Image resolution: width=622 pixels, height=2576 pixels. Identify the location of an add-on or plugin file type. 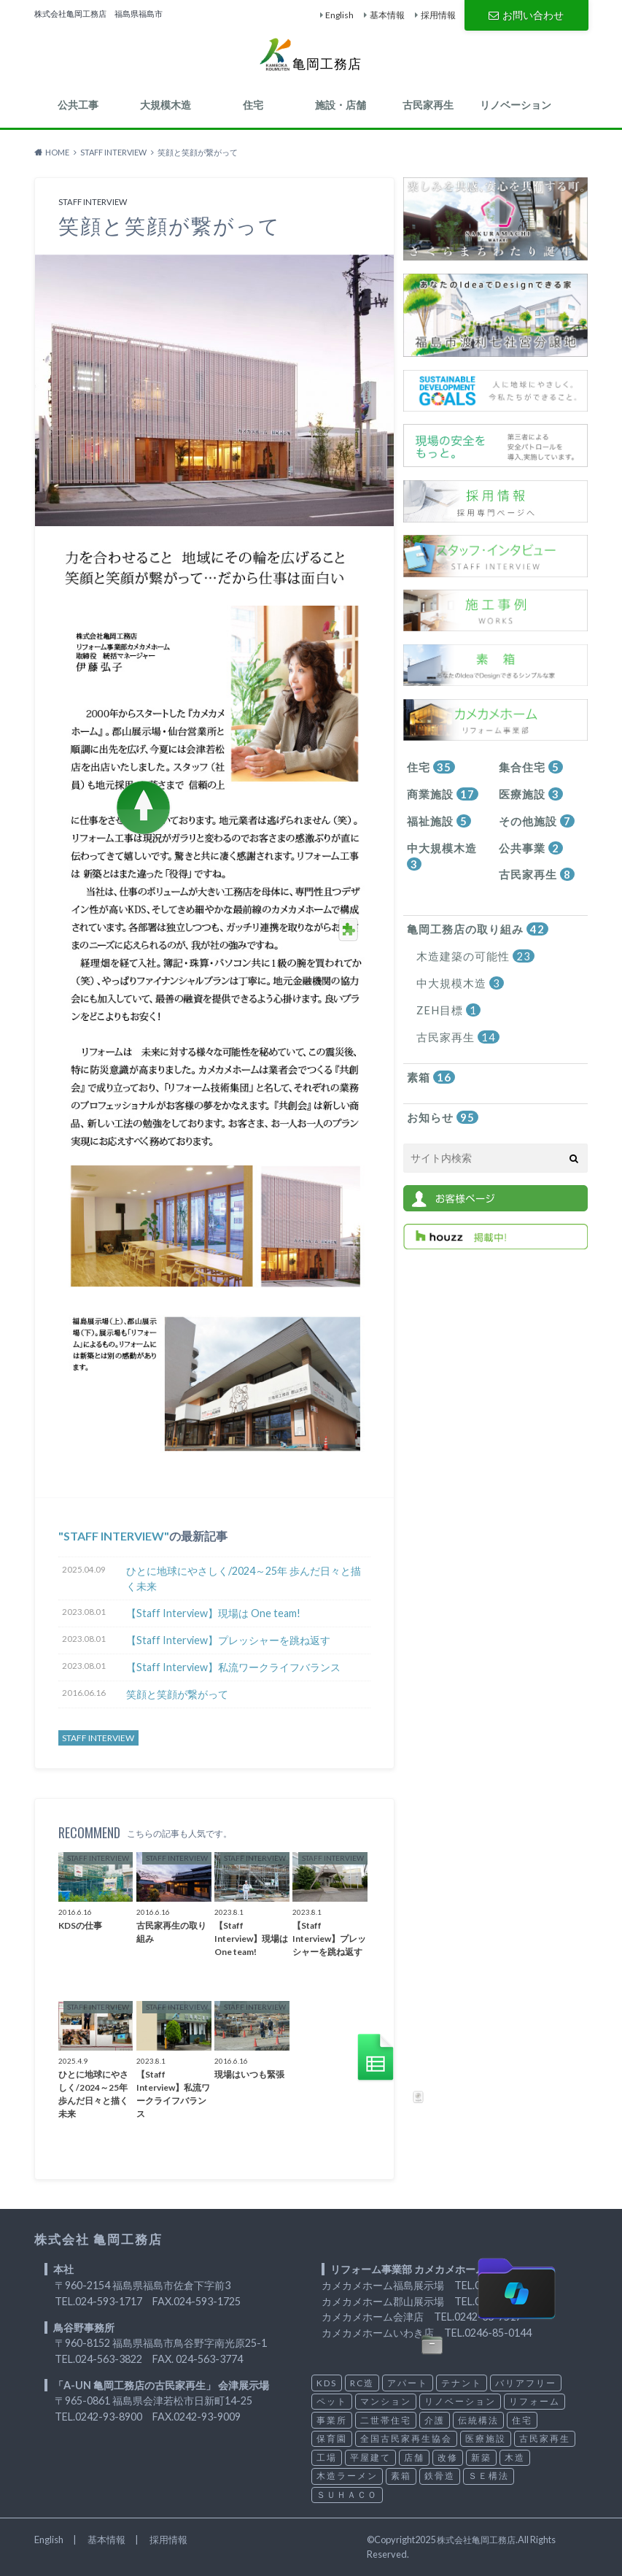
(348, 929).